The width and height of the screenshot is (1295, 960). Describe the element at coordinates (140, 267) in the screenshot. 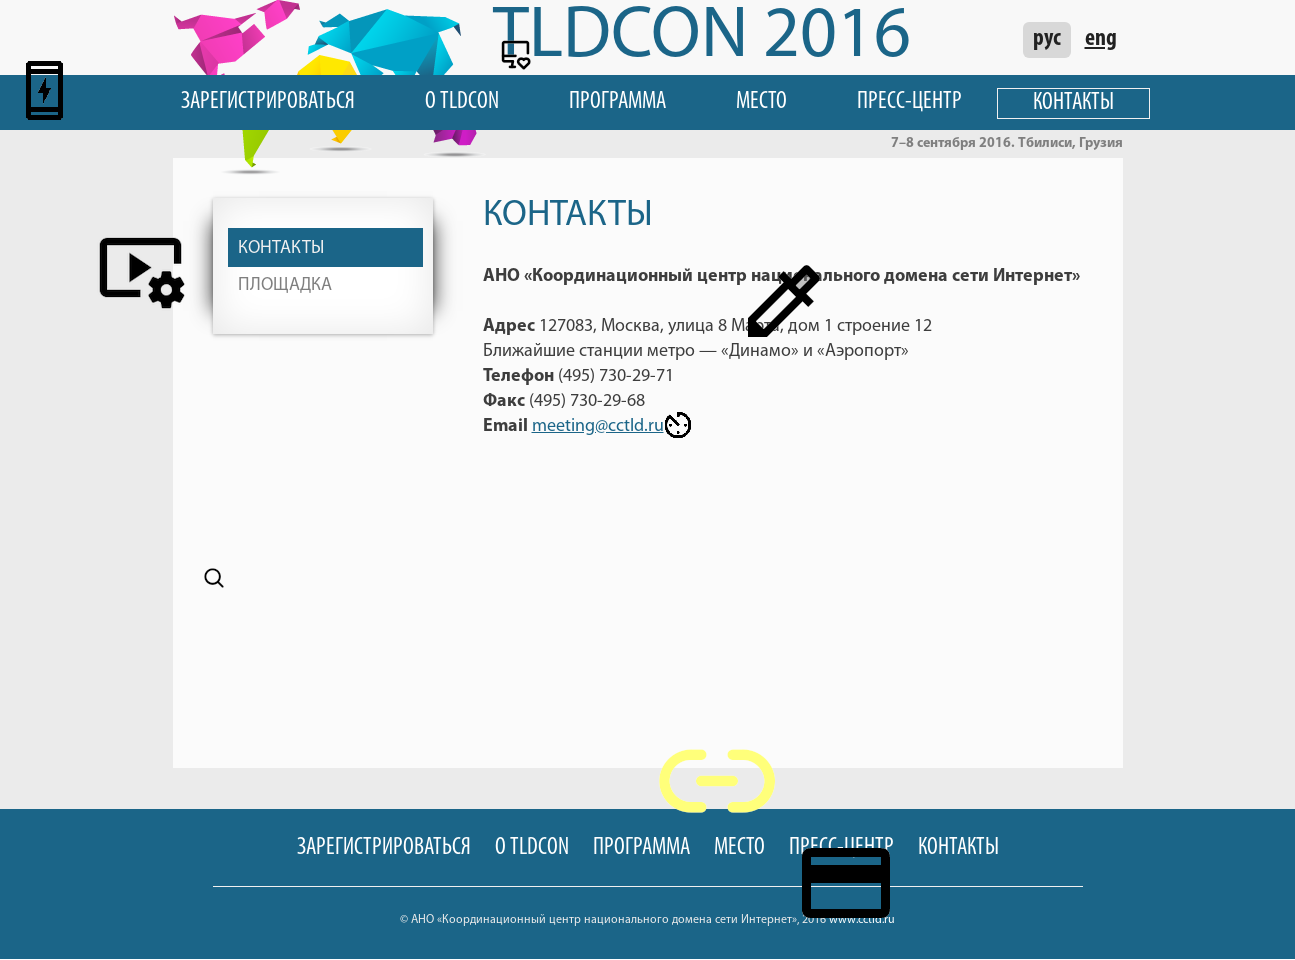

I see `access video playback settings` at that location.